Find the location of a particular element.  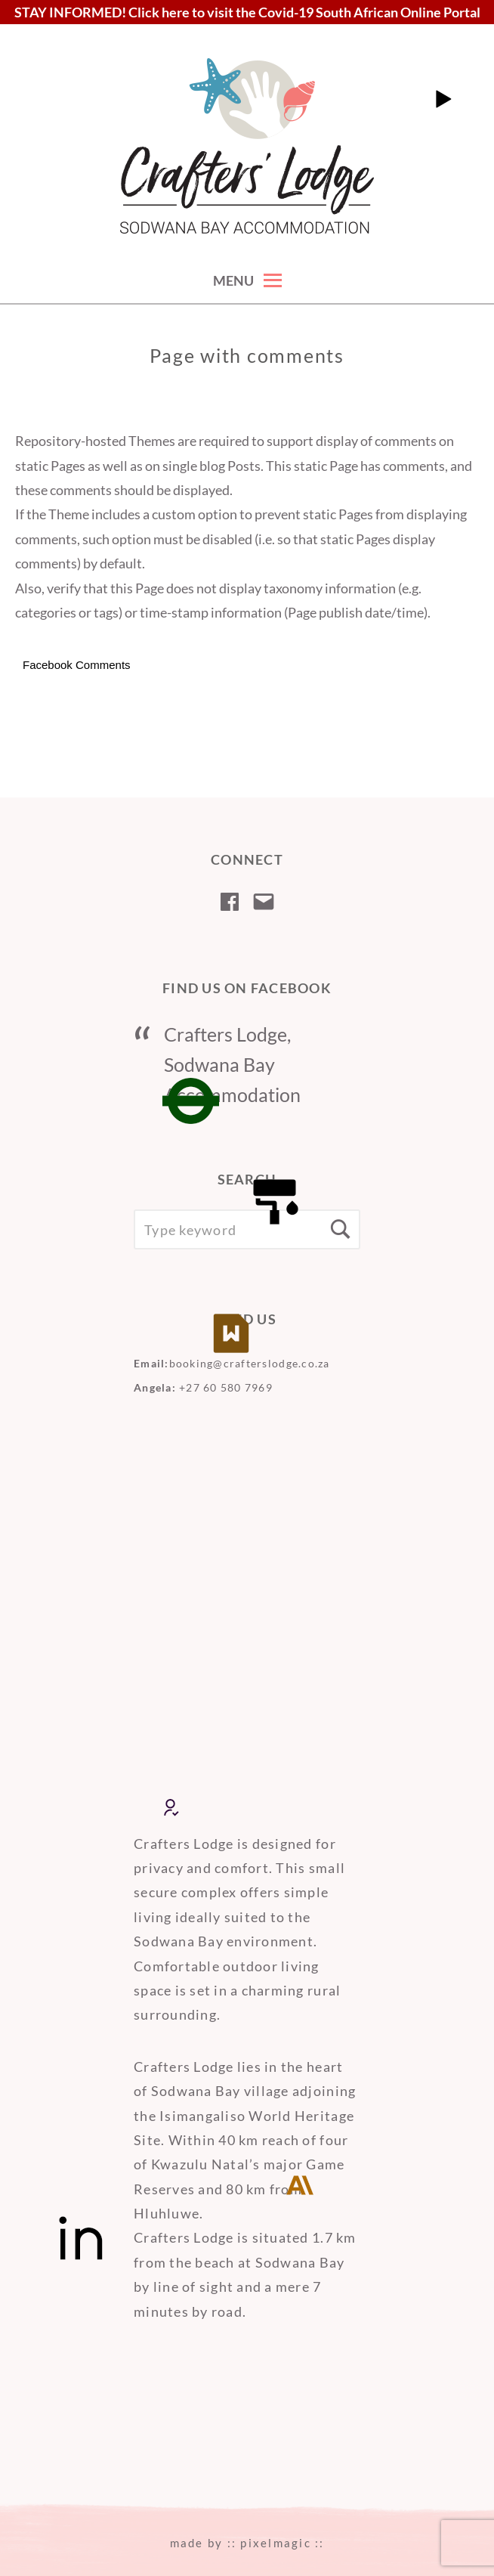

anthropic company logo is located at coordinates (300, 2185).